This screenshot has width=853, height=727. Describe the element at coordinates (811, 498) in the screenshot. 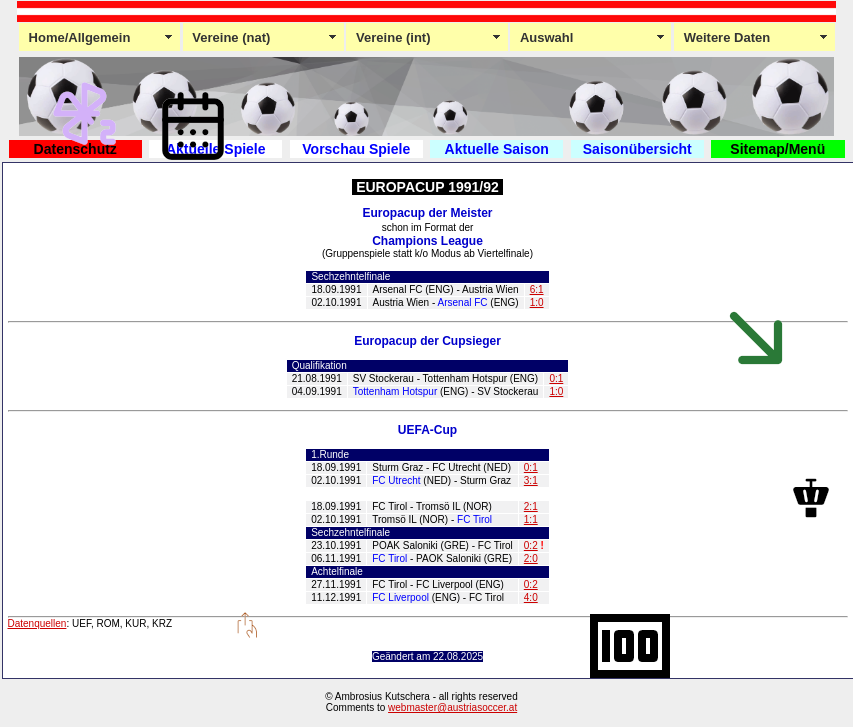

I see `access air traffic control features` at that location.